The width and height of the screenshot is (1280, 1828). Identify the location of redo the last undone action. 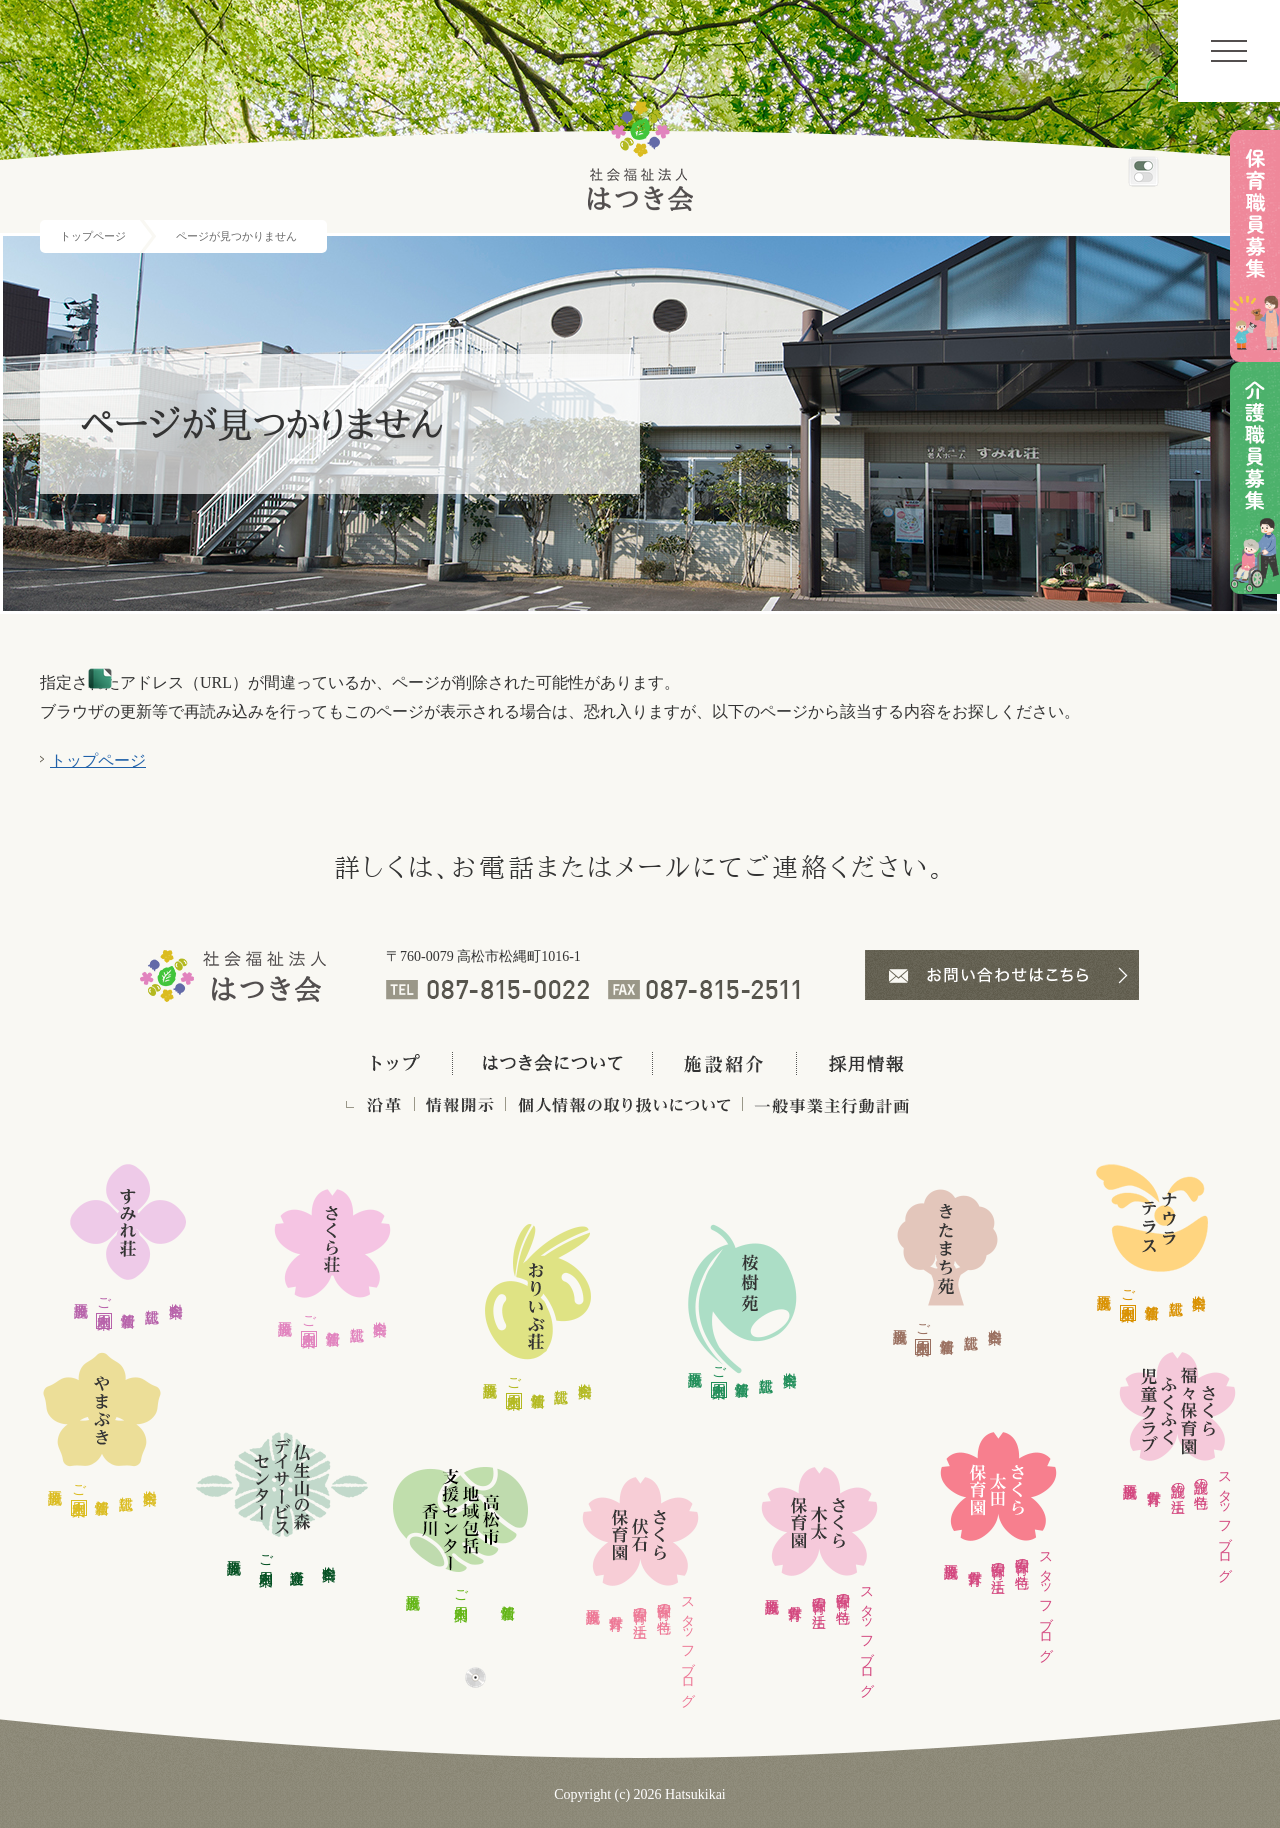
(1160, 83).